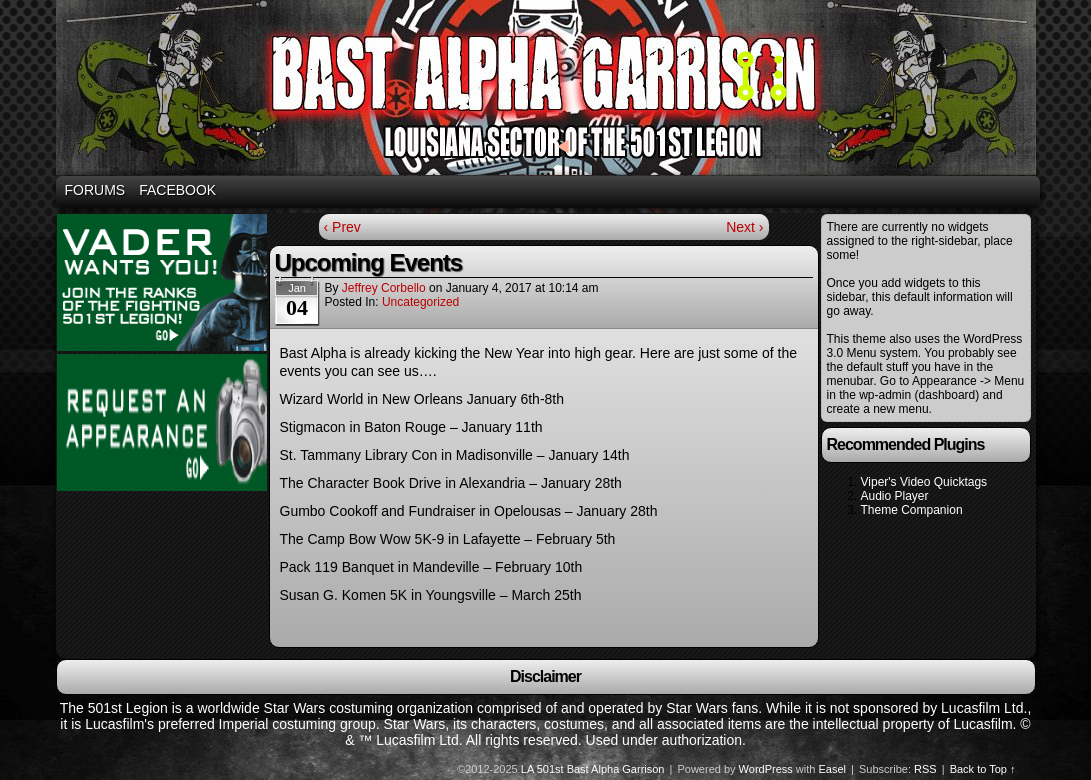 Image resolution: width=1091 pixels, height=780 pixels. I want to click on indicates a draft pull request in git, so click(762, 76).